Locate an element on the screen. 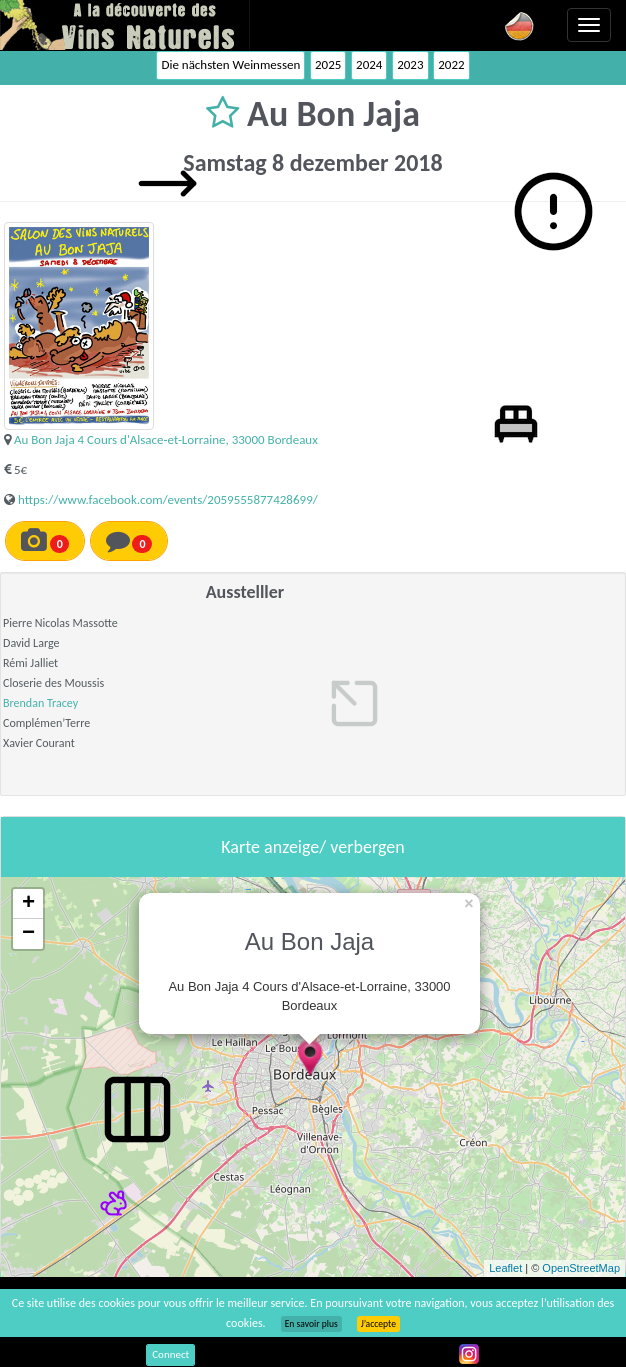 Image resolution: width=626 pixels, height=1367 pixels. indicates a warning or alert status is located at coordinates (553, 211).